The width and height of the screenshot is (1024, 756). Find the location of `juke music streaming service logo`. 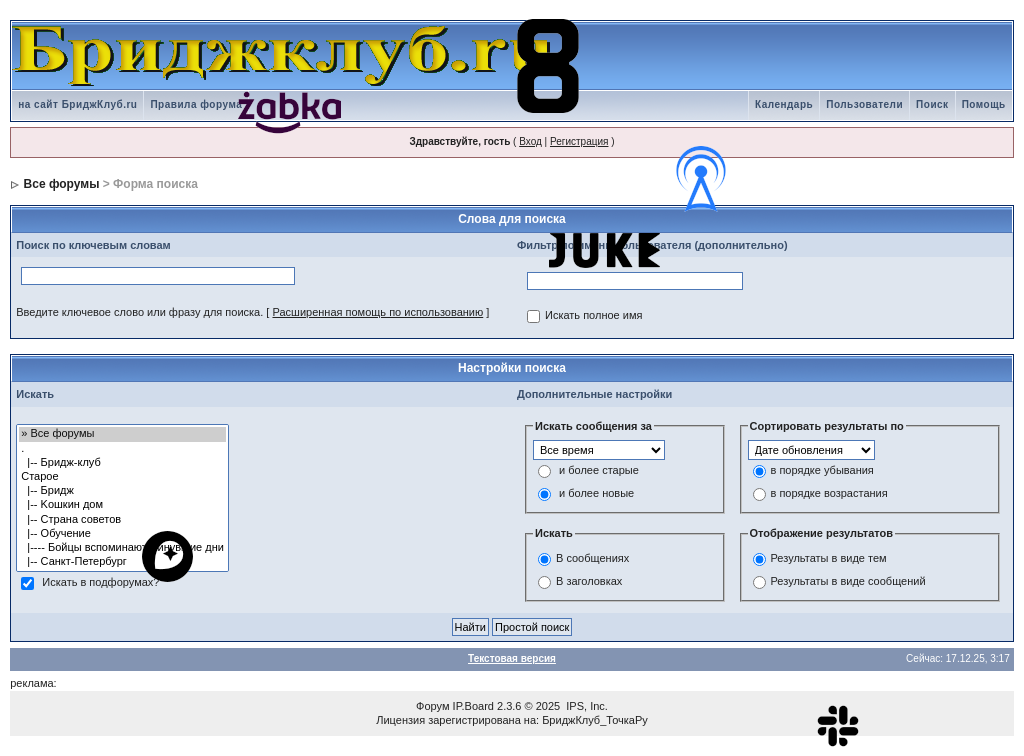

juke music streaming service logo is located at coordinates (604, 250).